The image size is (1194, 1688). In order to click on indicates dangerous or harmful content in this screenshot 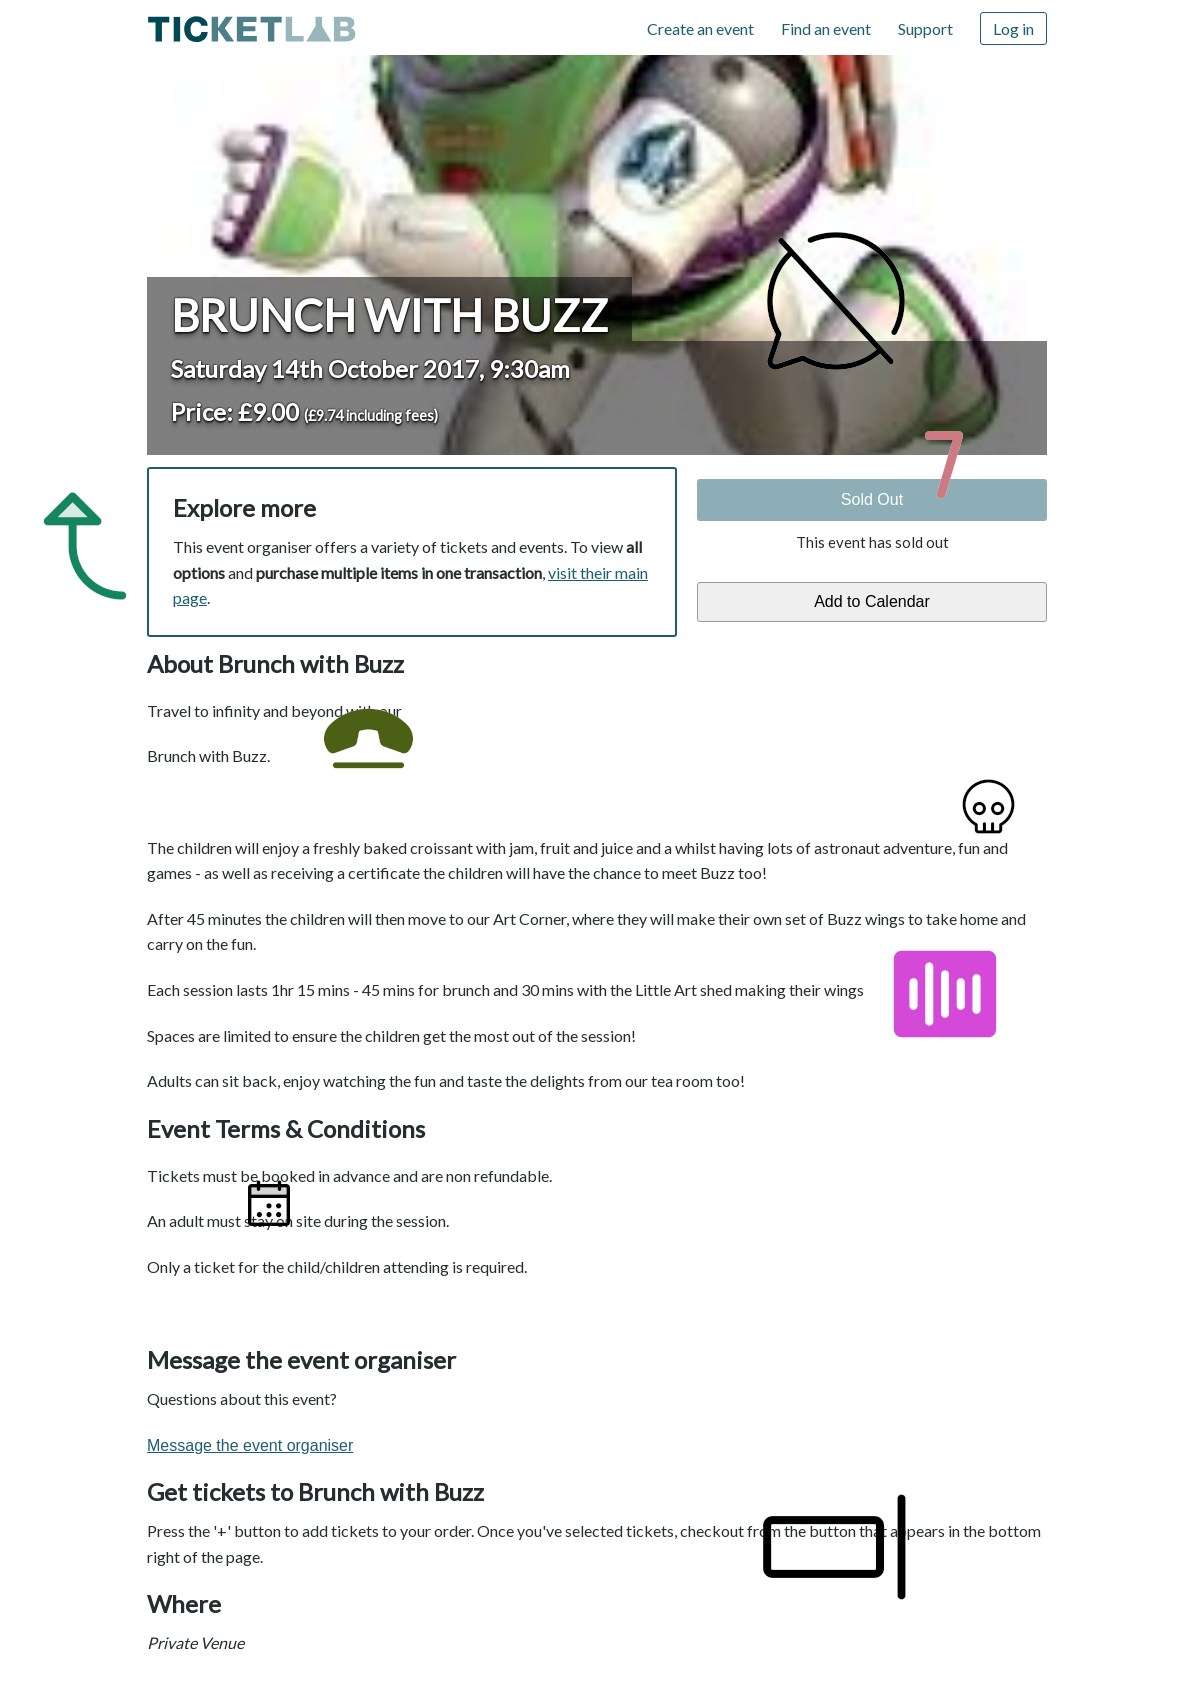, I will do `click(988, 807)`.